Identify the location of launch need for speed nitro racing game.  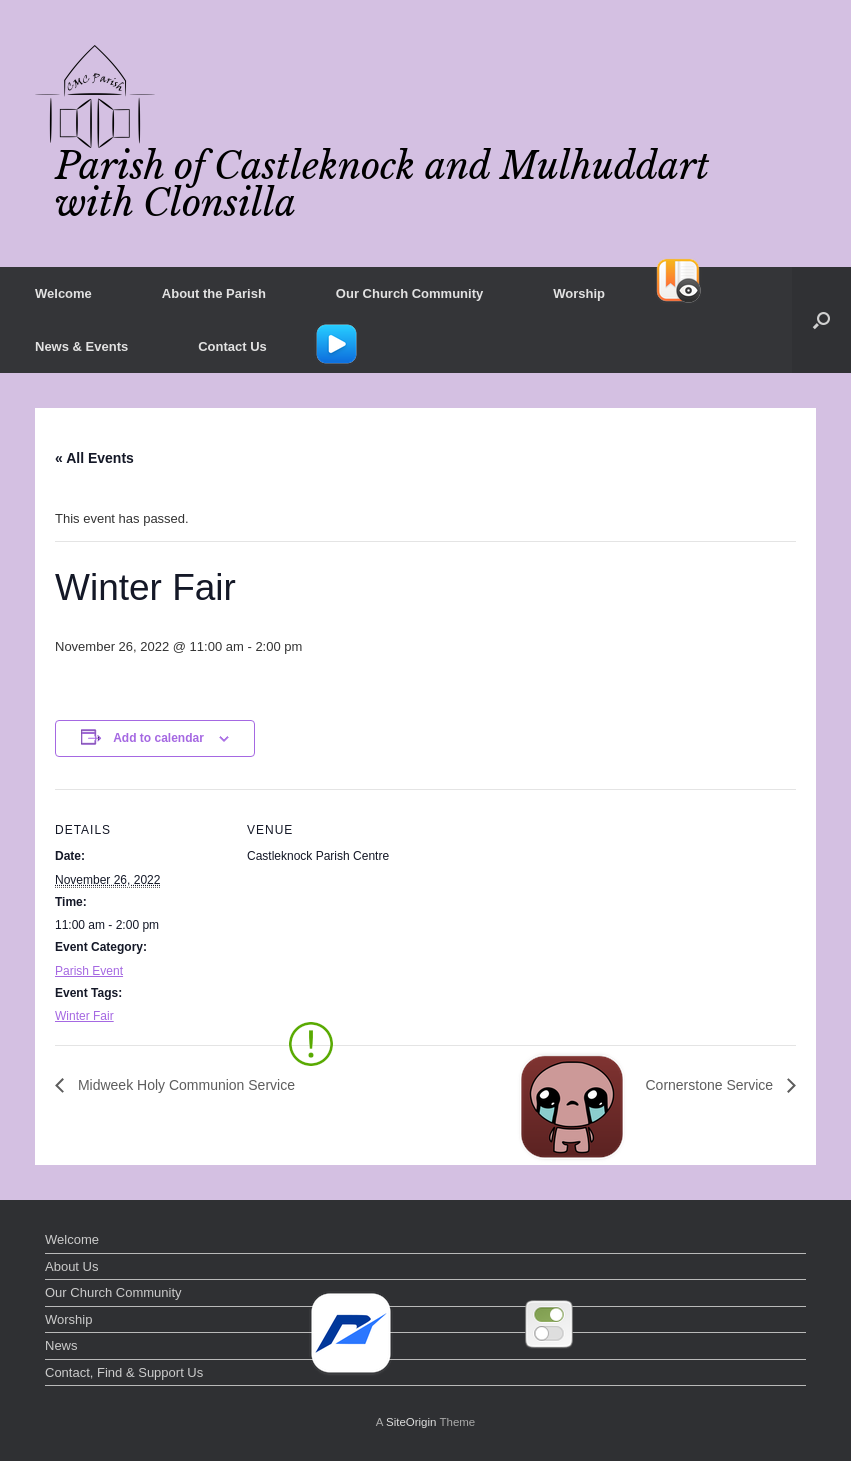
(351, 1333).